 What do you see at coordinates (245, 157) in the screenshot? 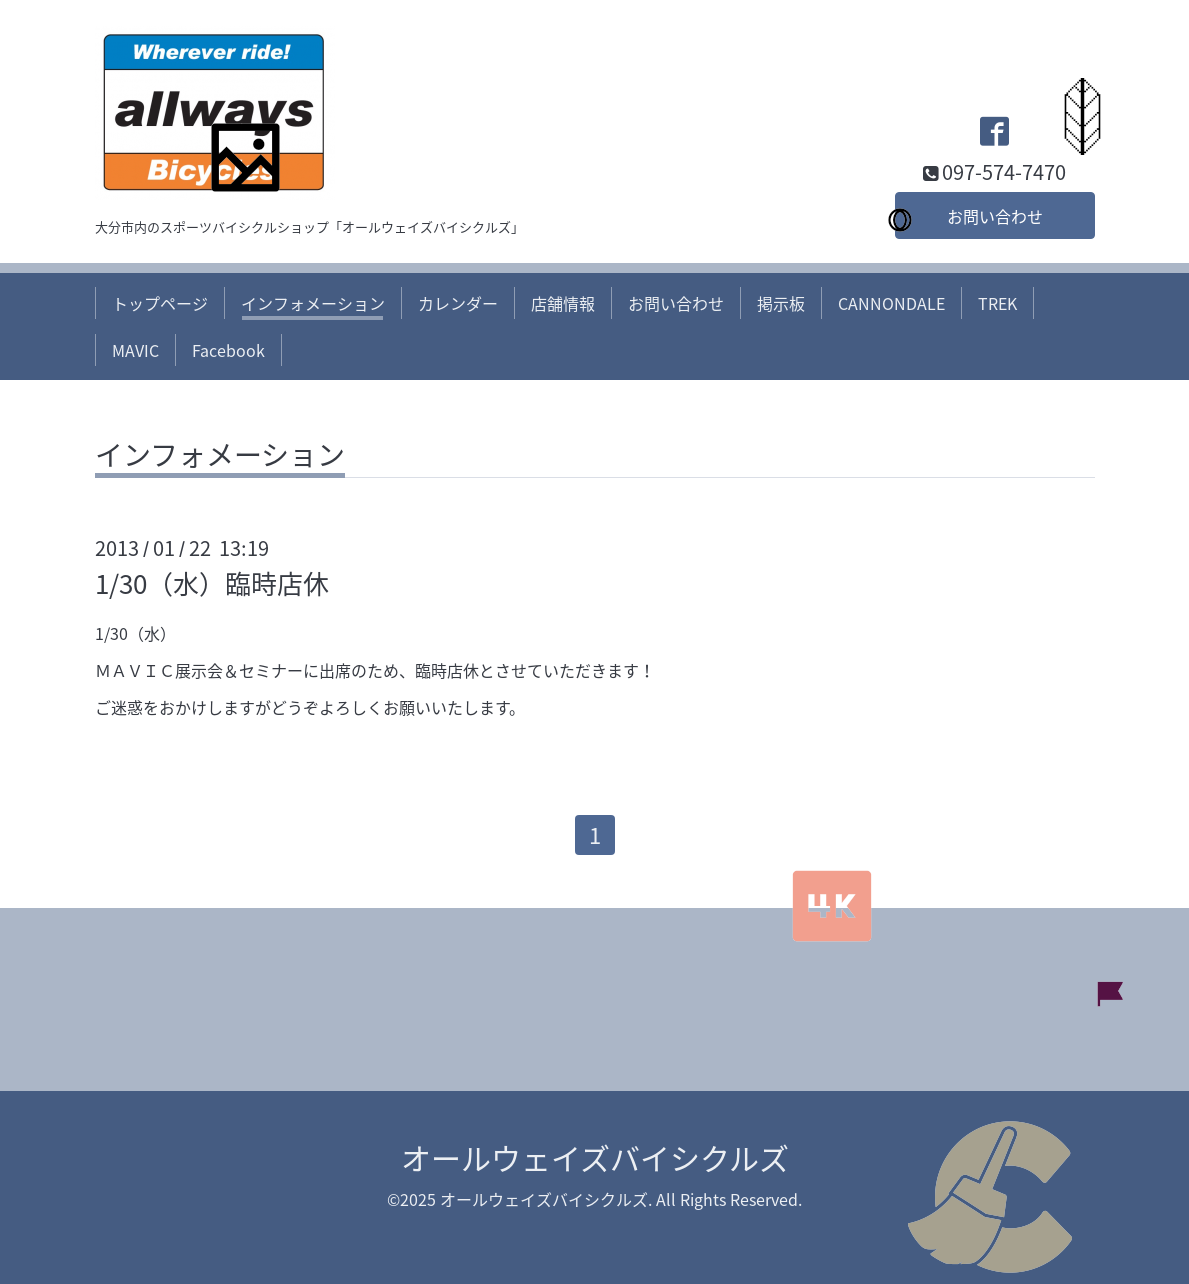
I see `view image or photo` at bounding box center [245, 157].